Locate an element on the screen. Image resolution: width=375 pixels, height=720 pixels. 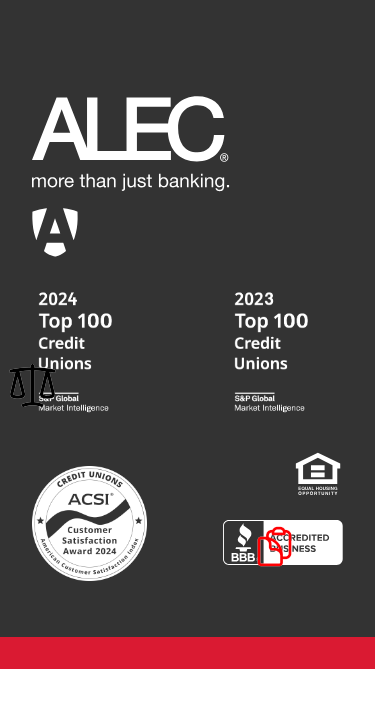
copy content to clipboard is located at coordinates (274, 546).